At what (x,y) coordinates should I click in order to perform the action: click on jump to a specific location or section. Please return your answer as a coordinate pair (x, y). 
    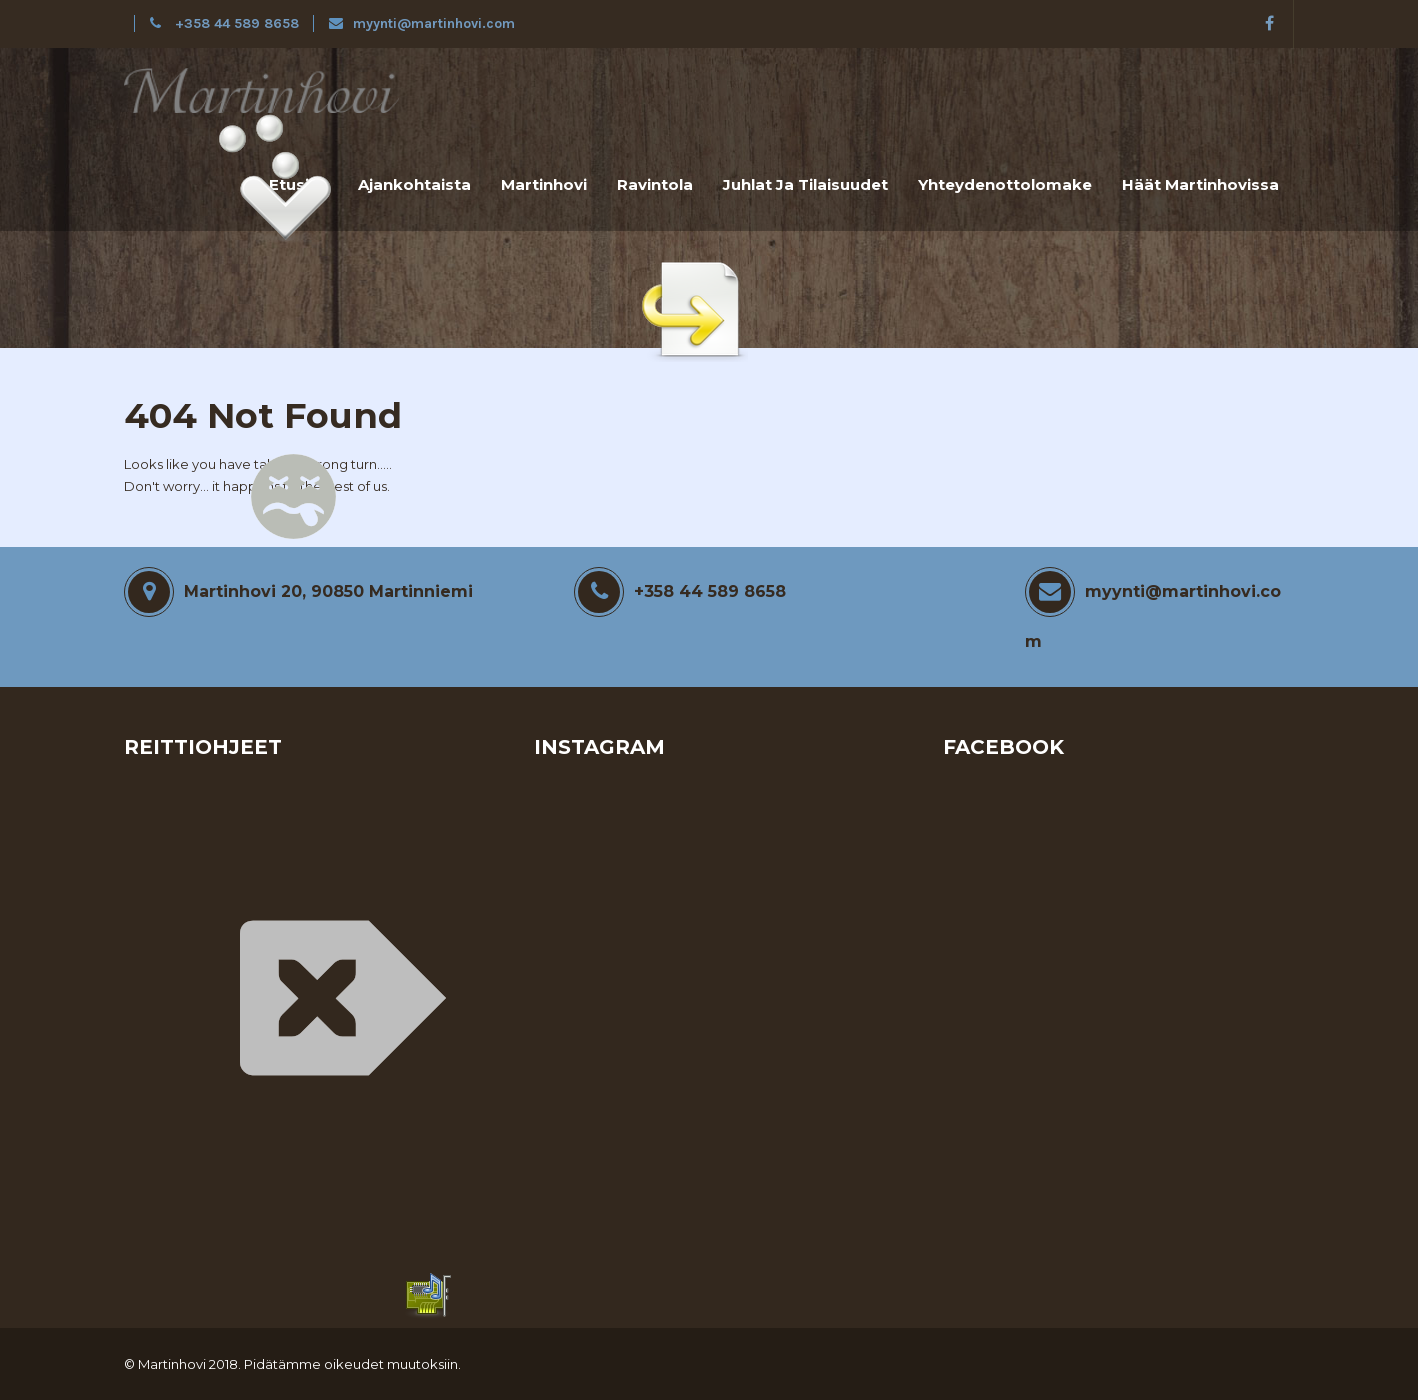
    Looking at the image, I should click on (275, 176).